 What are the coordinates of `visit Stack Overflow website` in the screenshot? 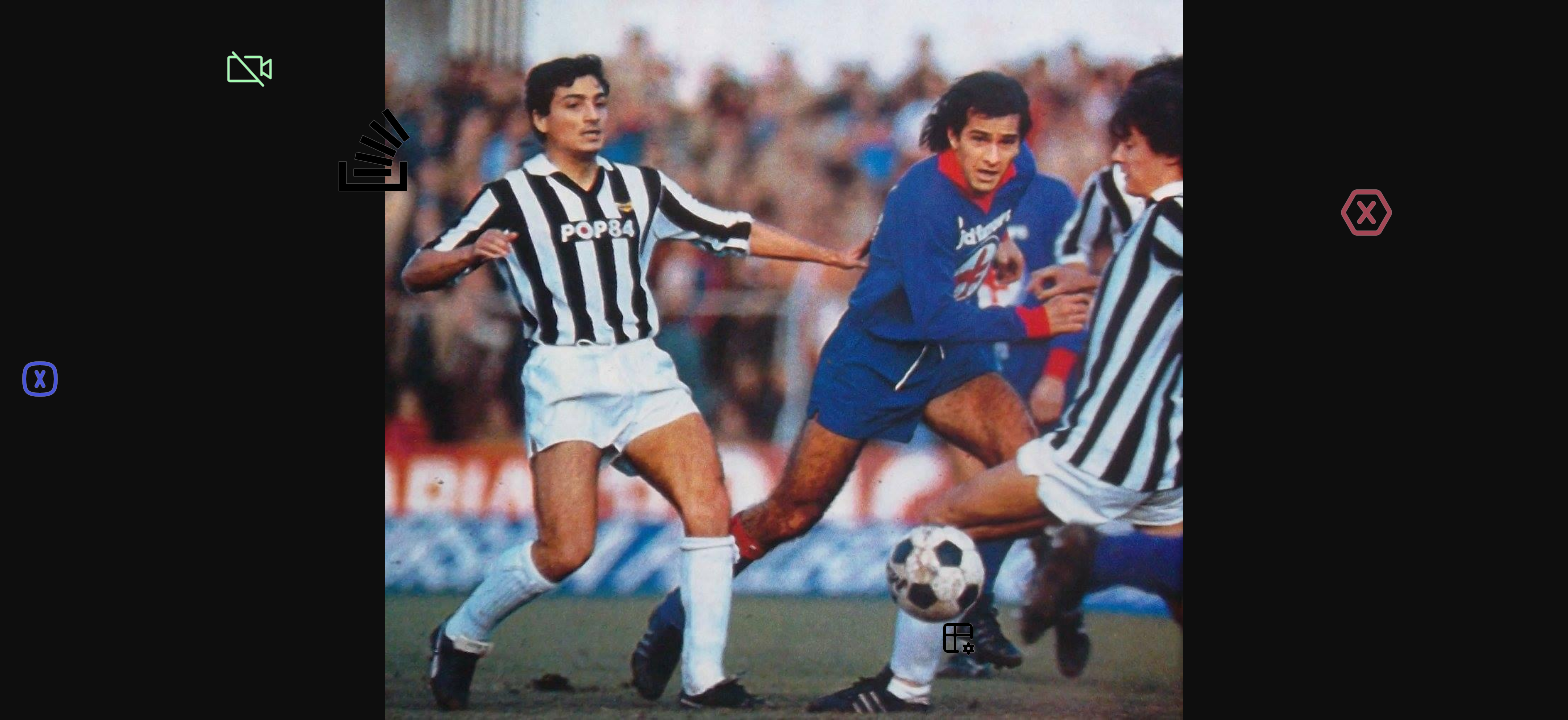 It's located at (374, 149).